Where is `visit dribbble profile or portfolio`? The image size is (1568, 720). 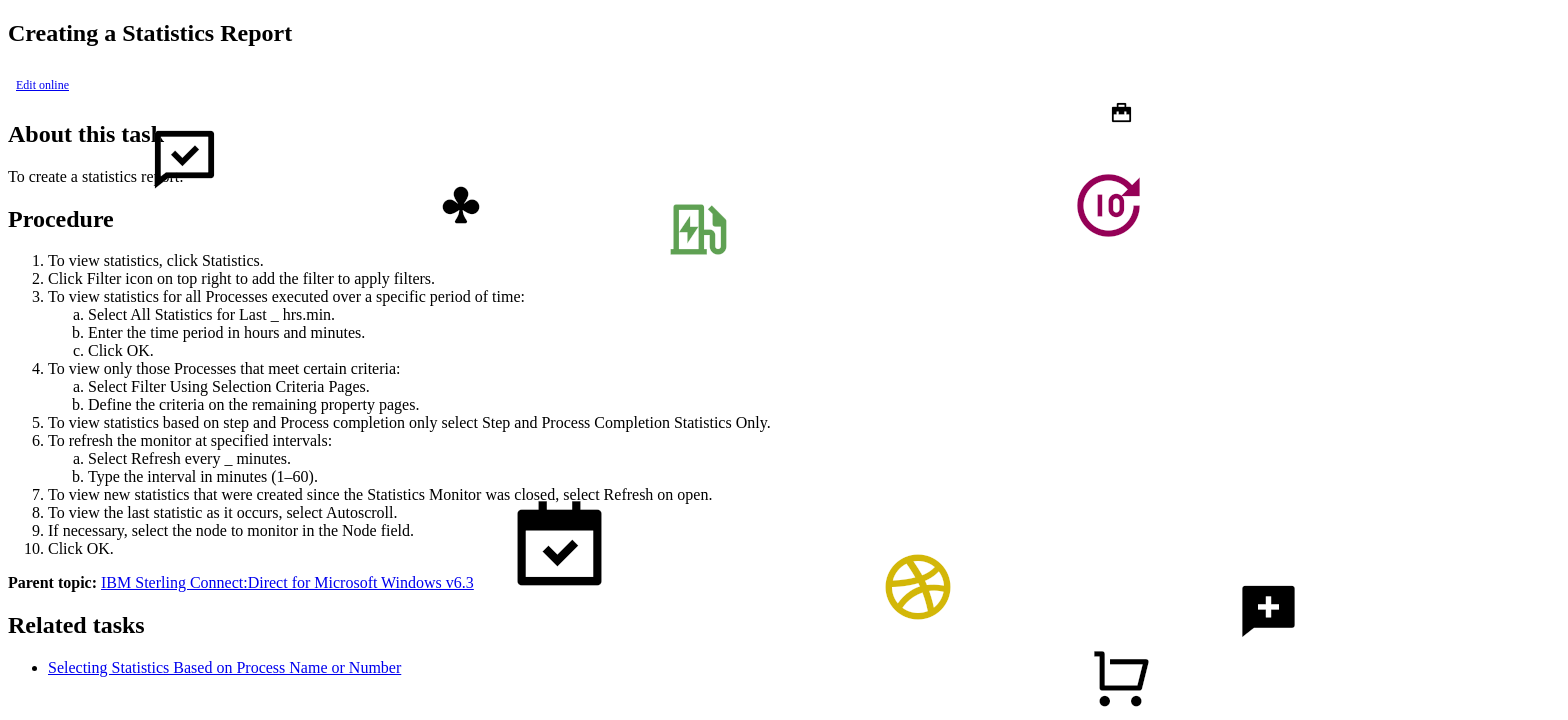 visit dribbble profile or portfolio is located at coordinates (918, 587).